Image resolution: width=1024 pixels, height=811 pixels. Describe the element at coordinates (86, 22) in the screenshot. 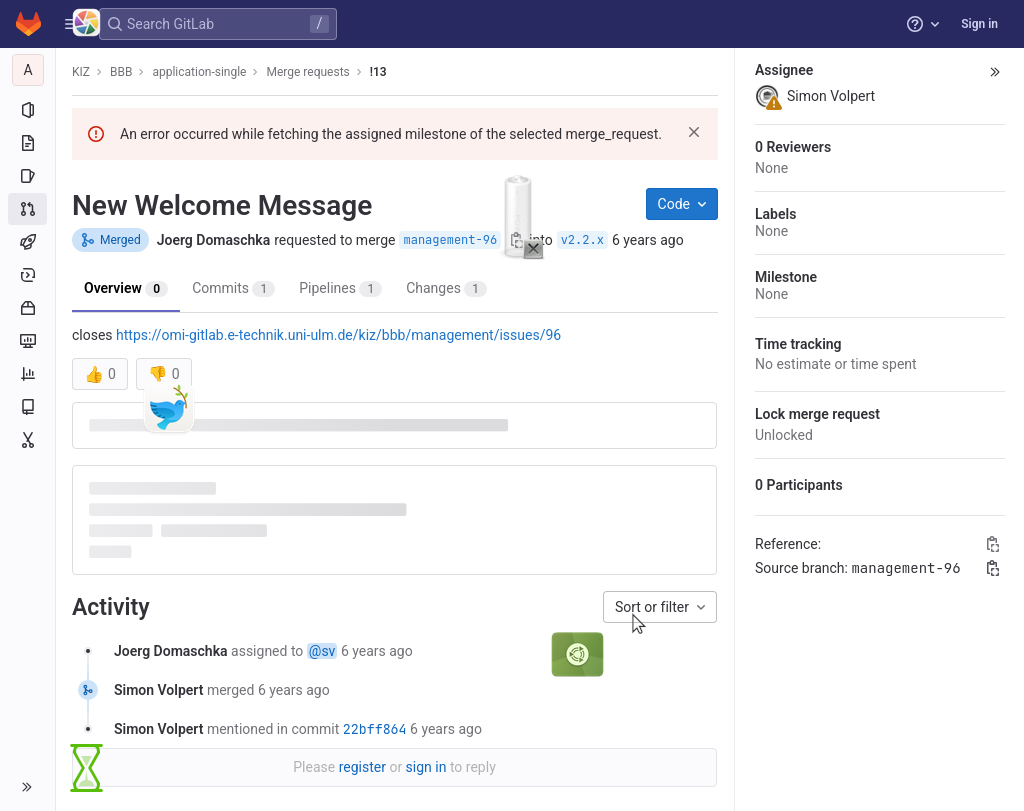

I see `open darktable photo editing application` at that location.